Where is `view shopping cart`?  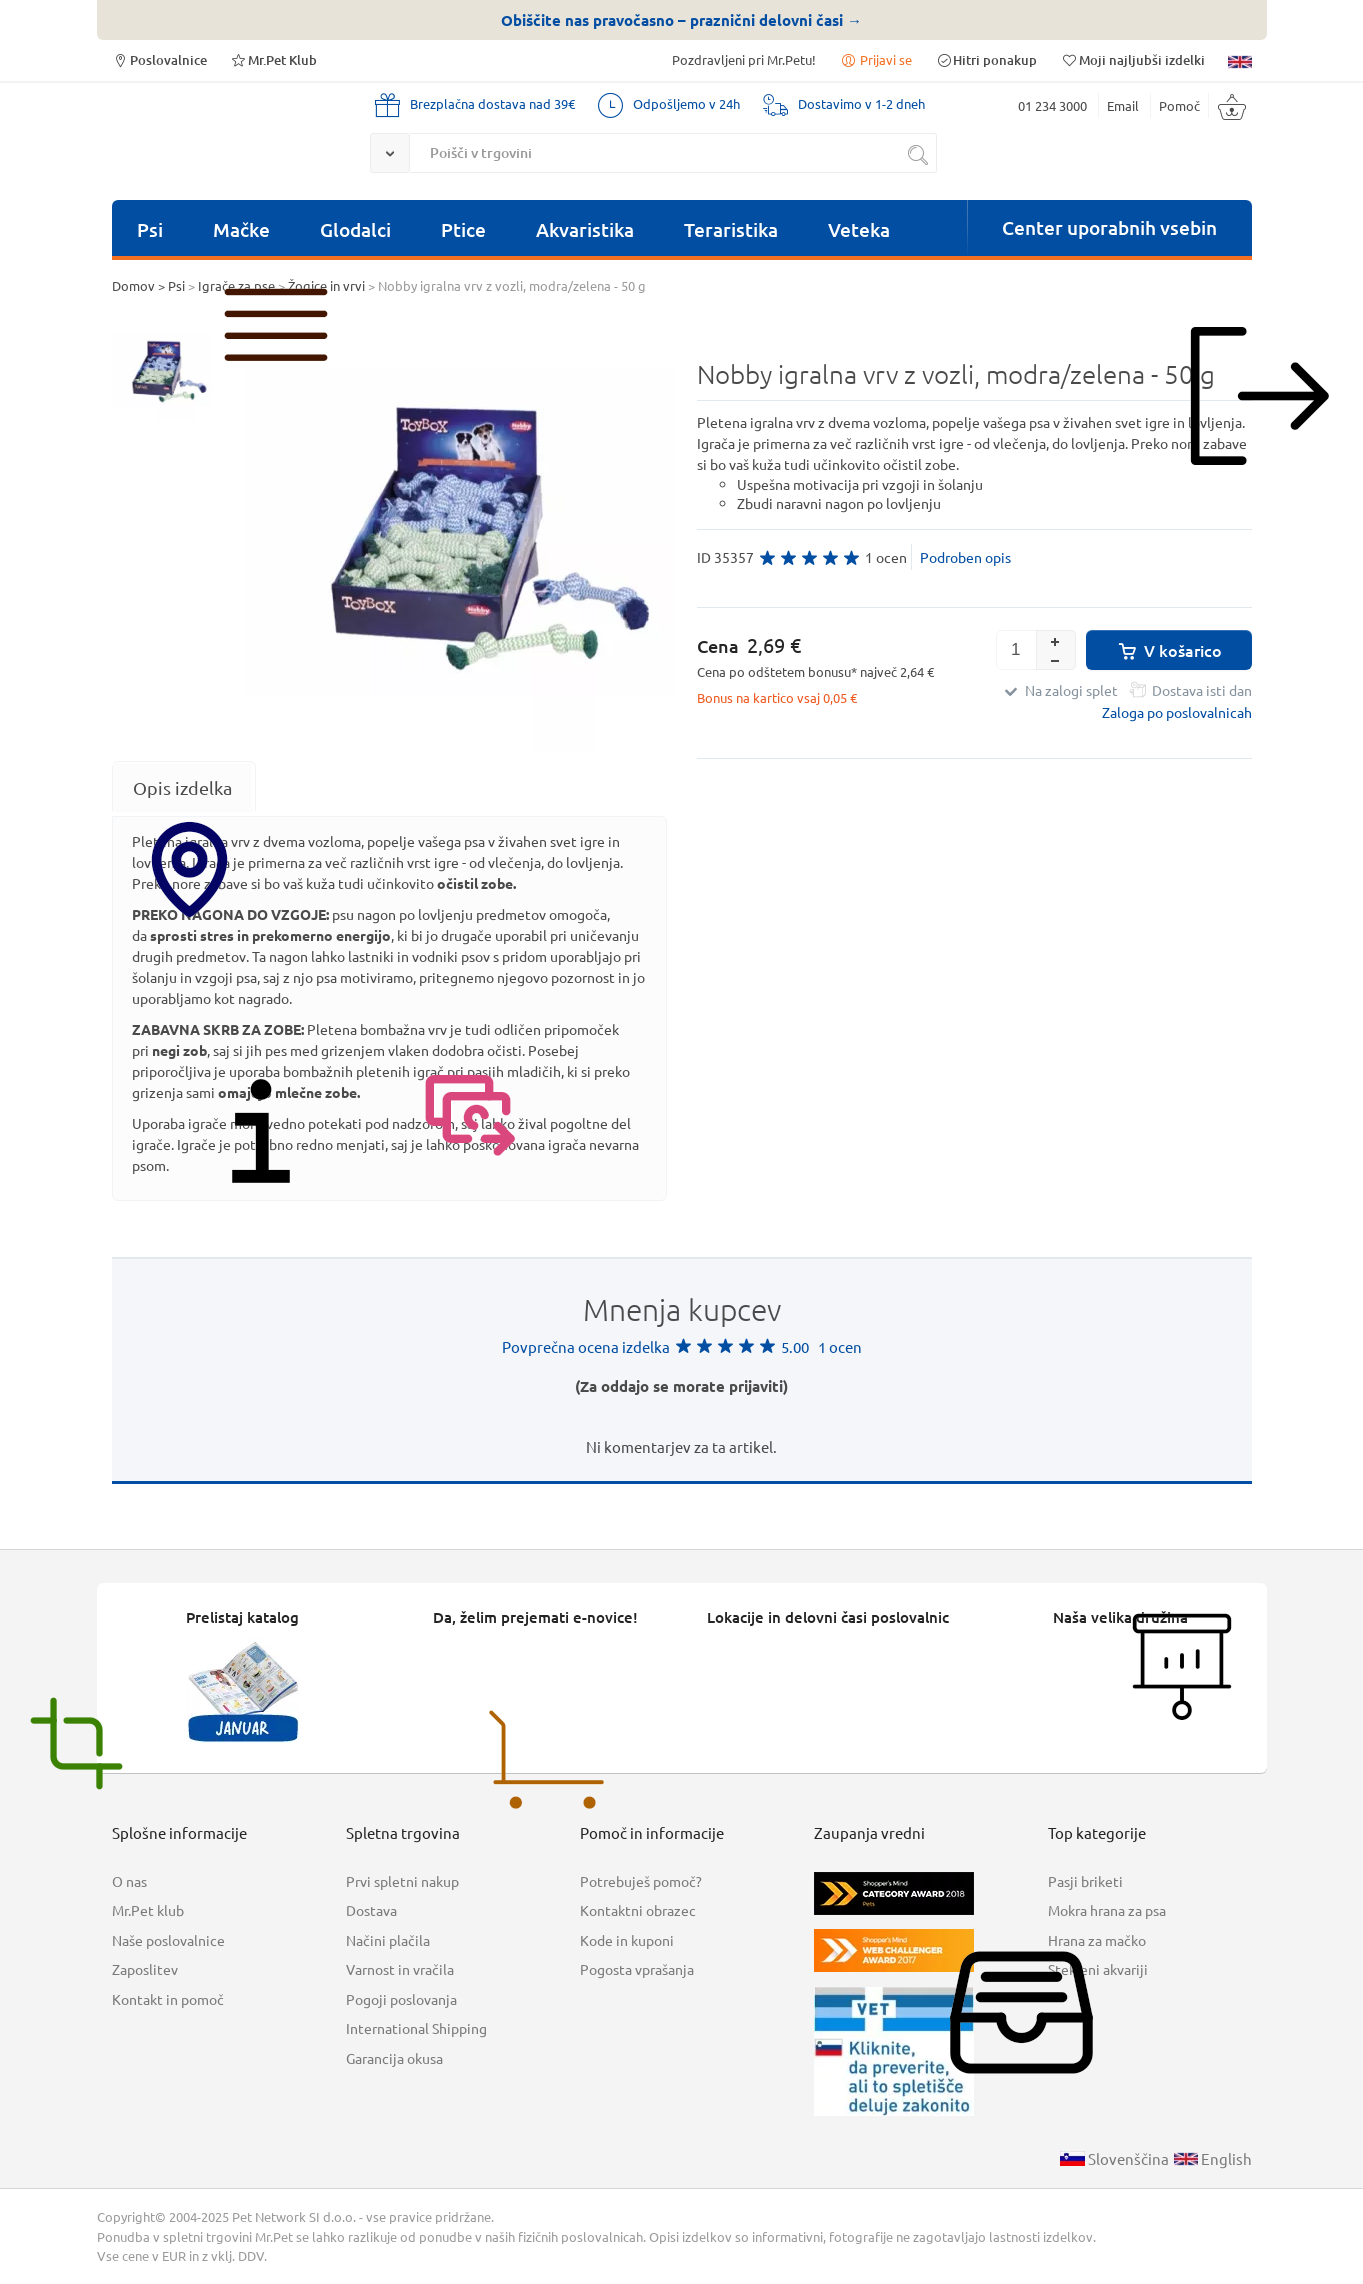 view shopping cart is located at coordinates (544, 1753).